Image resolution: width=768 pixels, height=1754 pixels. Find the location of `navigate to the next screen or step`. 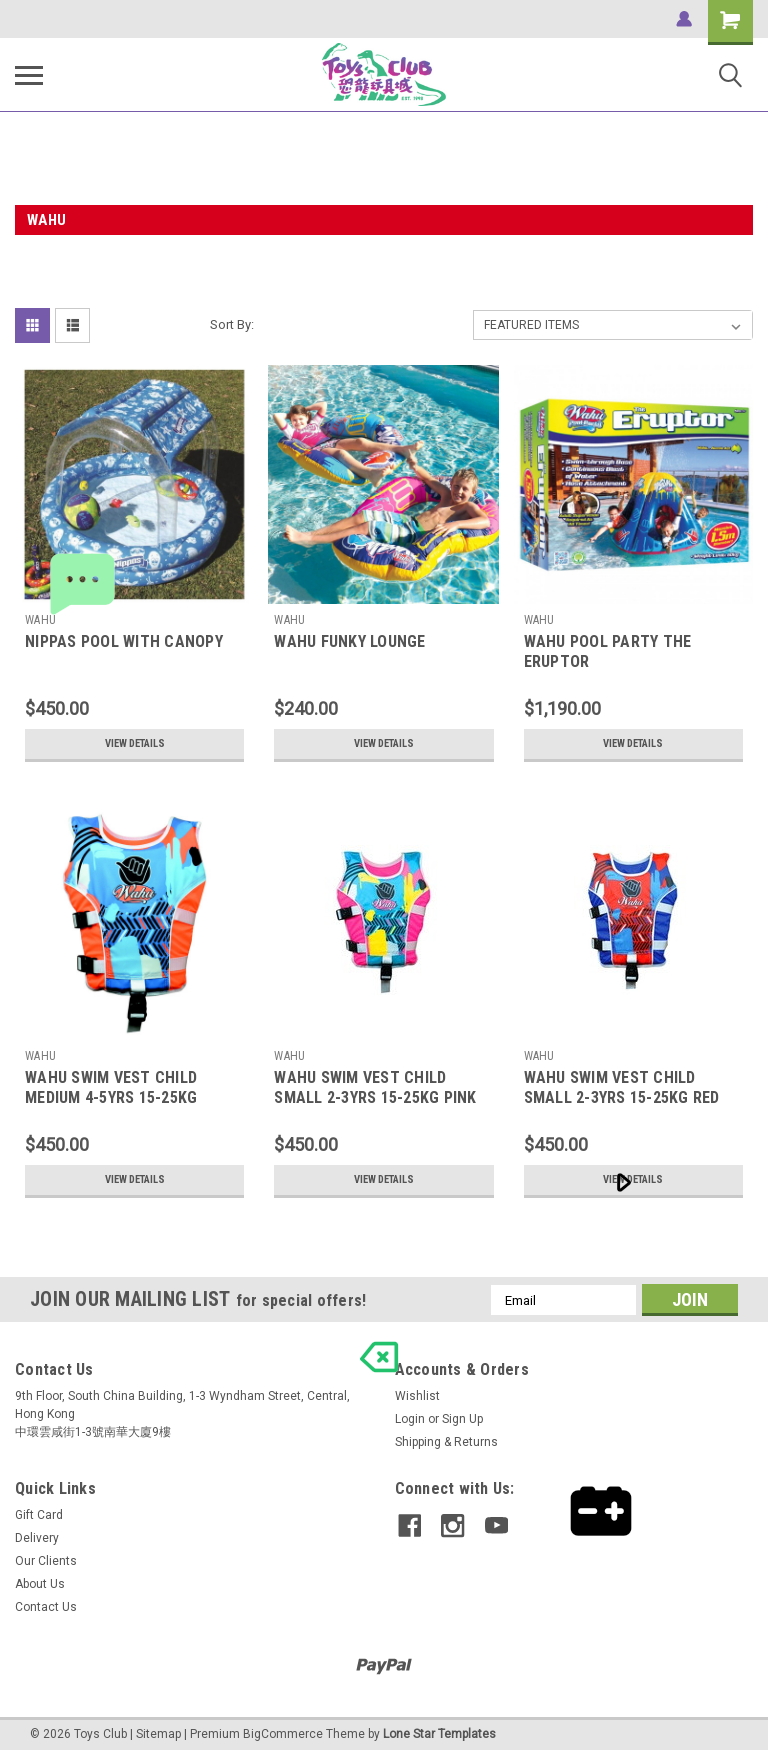

navigate to the next screen or step is located at coordinates (622, 1182).